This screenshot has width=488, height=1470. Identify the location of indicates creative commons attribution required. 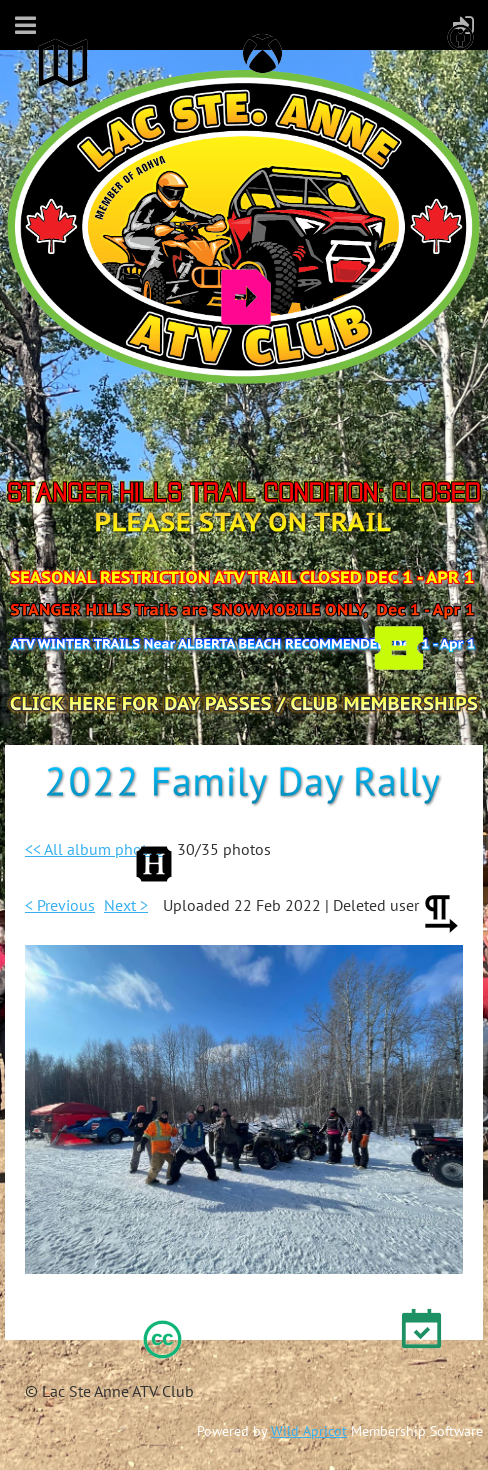
(460, 37).